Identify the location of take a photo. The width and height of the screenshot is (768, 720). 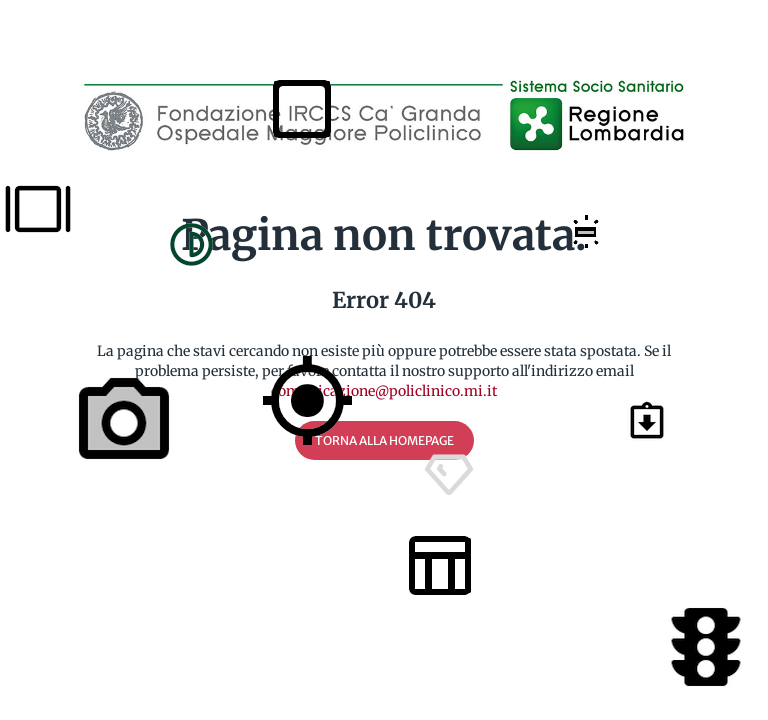
(124, 423).